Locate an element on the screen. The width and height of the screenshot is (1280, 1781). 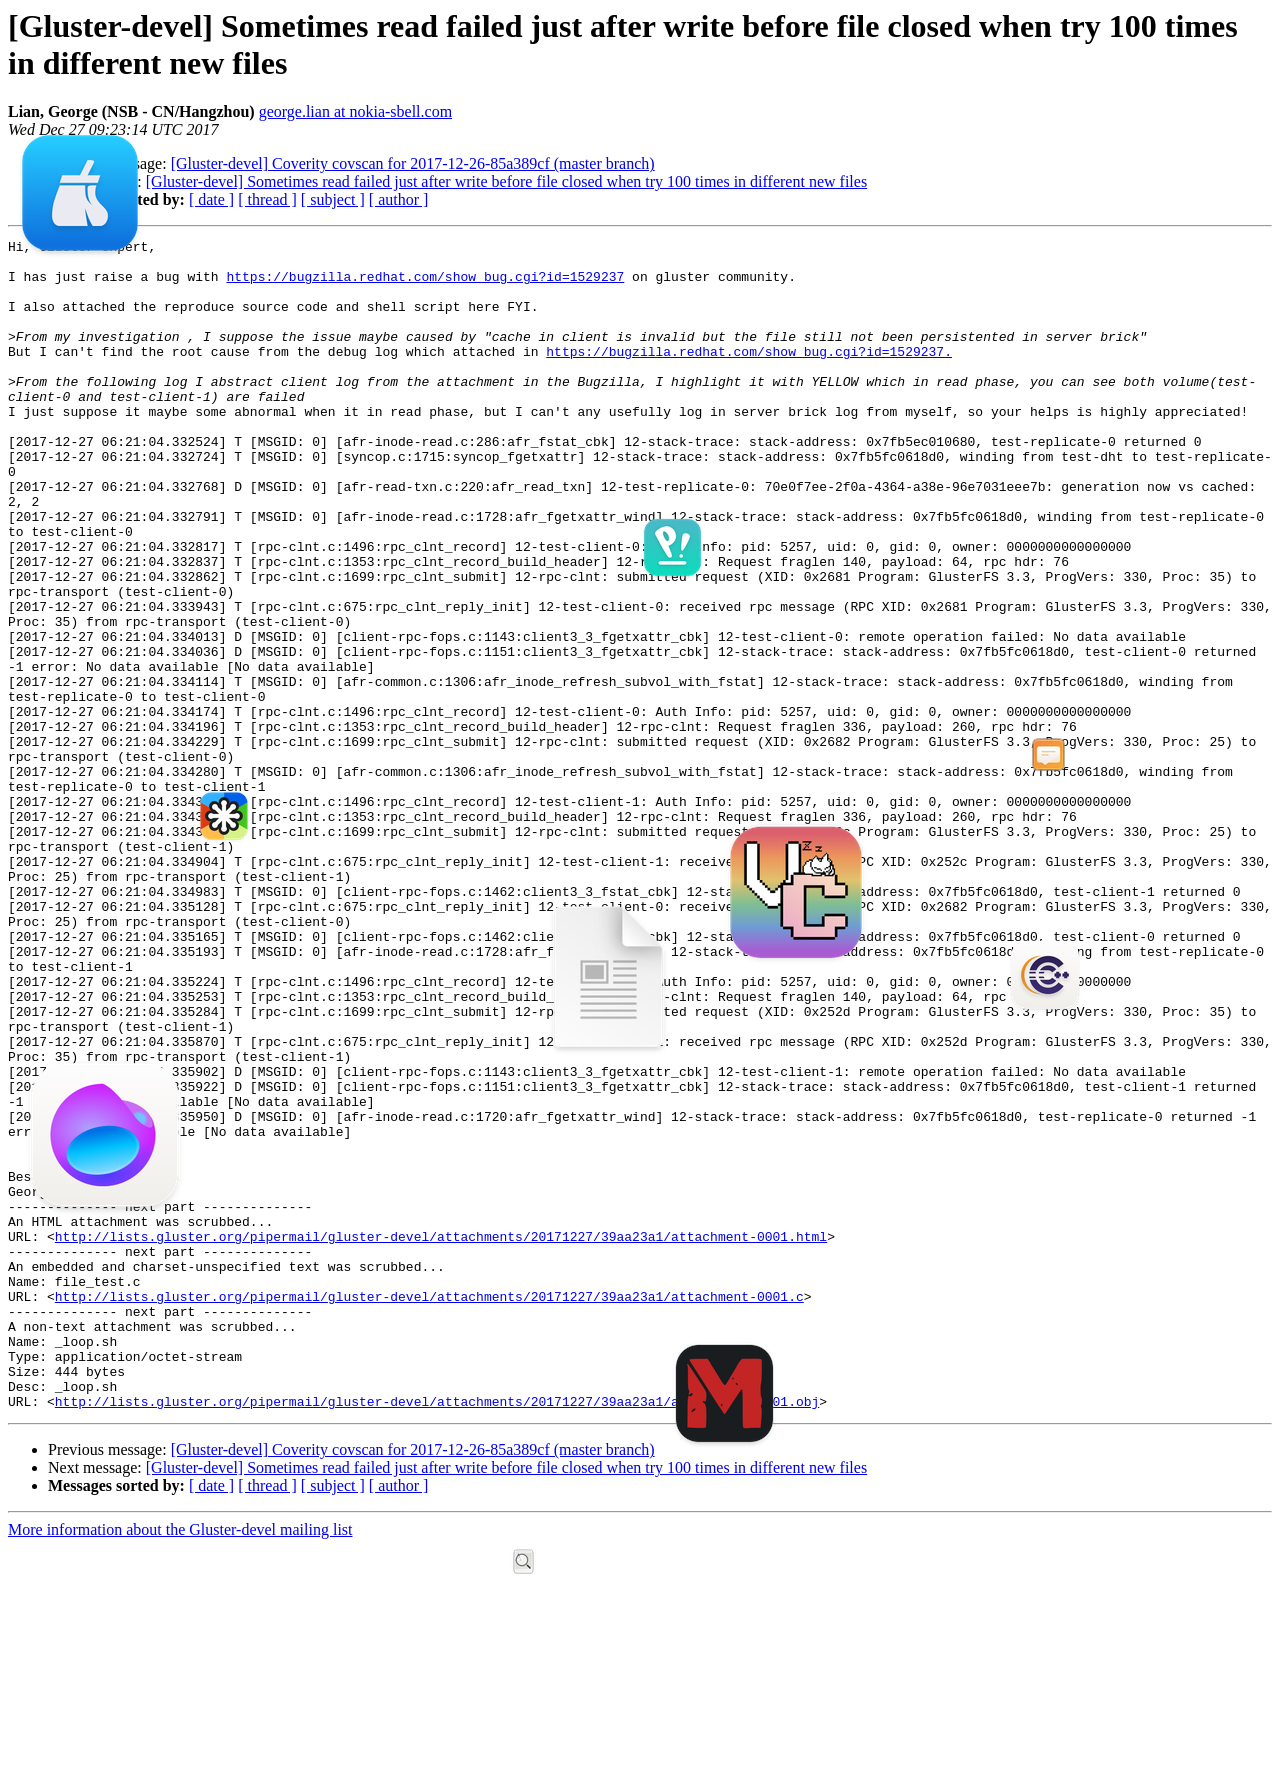
open vesktop, a discord client mod is located at coordinates (796, 890).